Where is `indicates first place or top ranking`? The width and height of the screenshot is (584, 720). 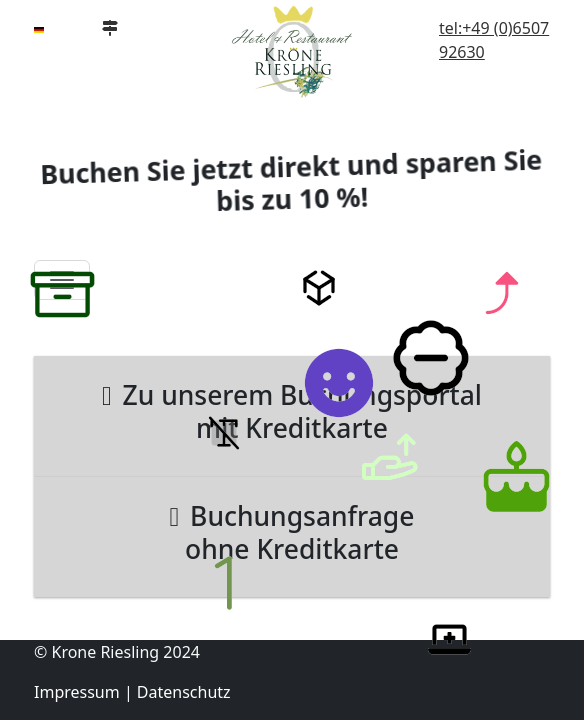
indicates first place or top ranking is located at coordinates (227, 583).